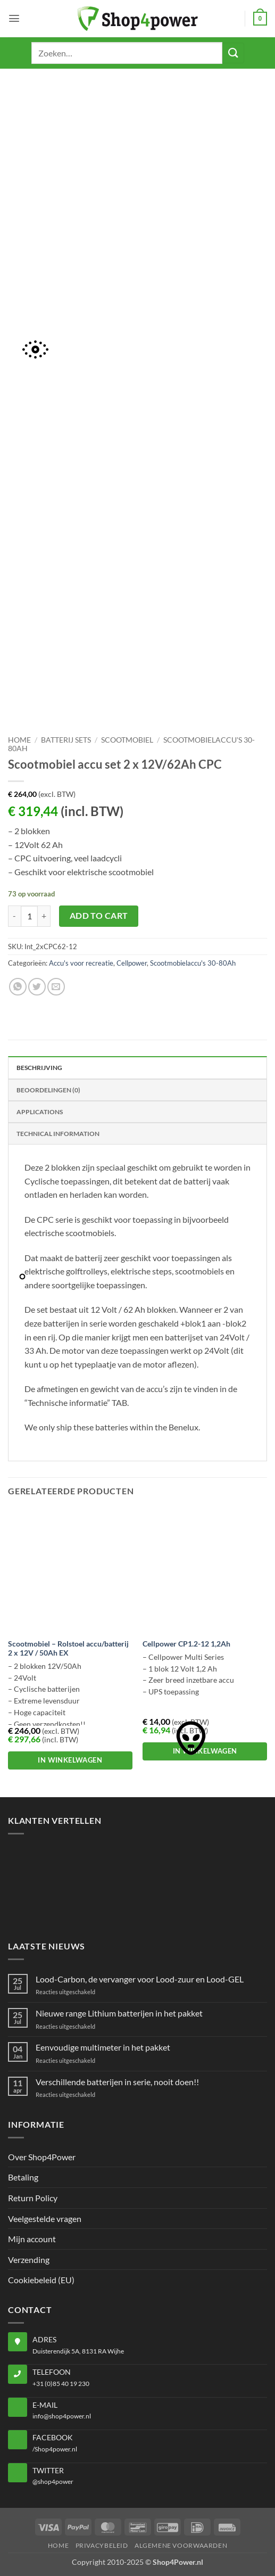  What do you see at coordinates (22, 1277) in the screenshot?
I see `indicates a data point or marker on a graph` at bounding box center [22, 1277].